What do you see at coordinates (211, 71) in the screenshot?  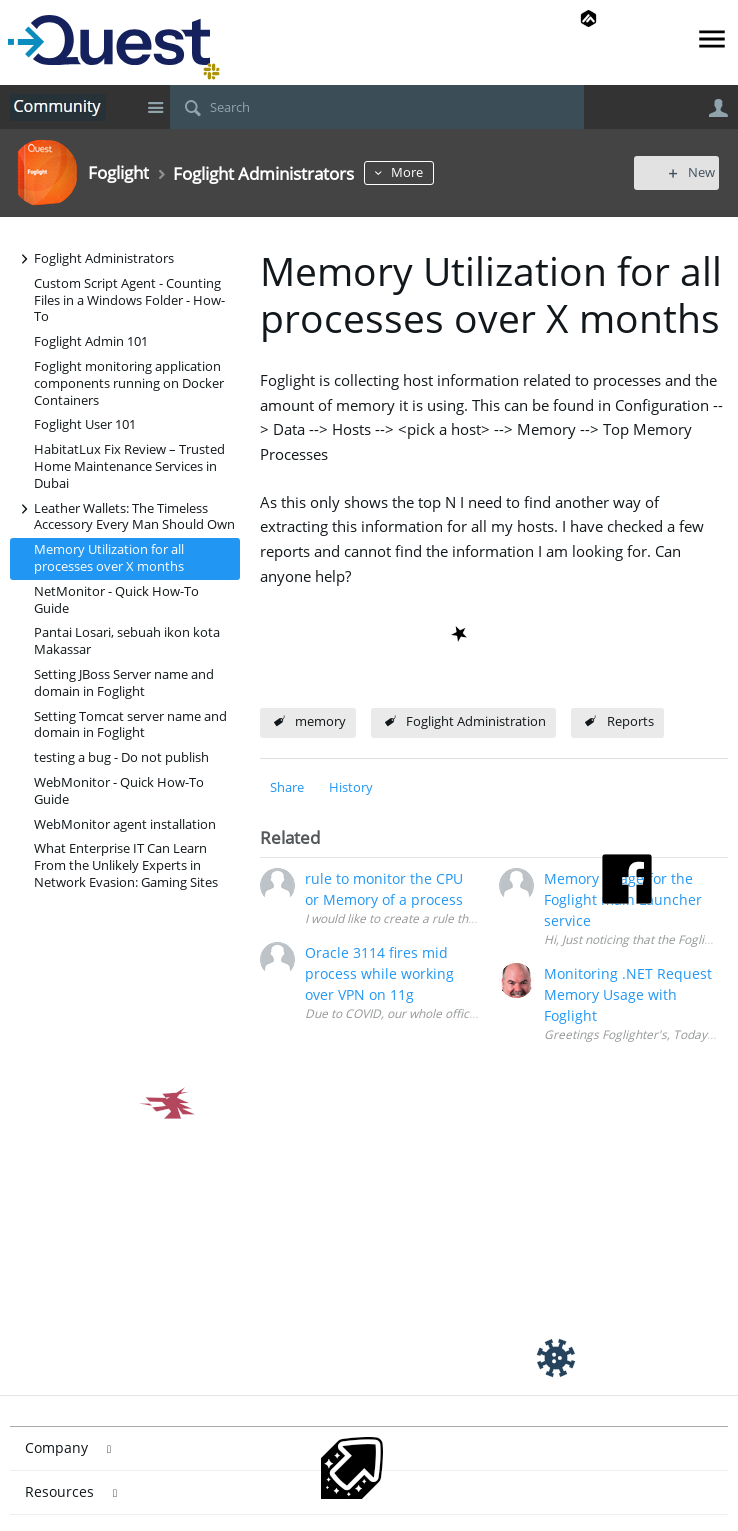 I see `open Slack messaging app` at bounding box center [211, 71].